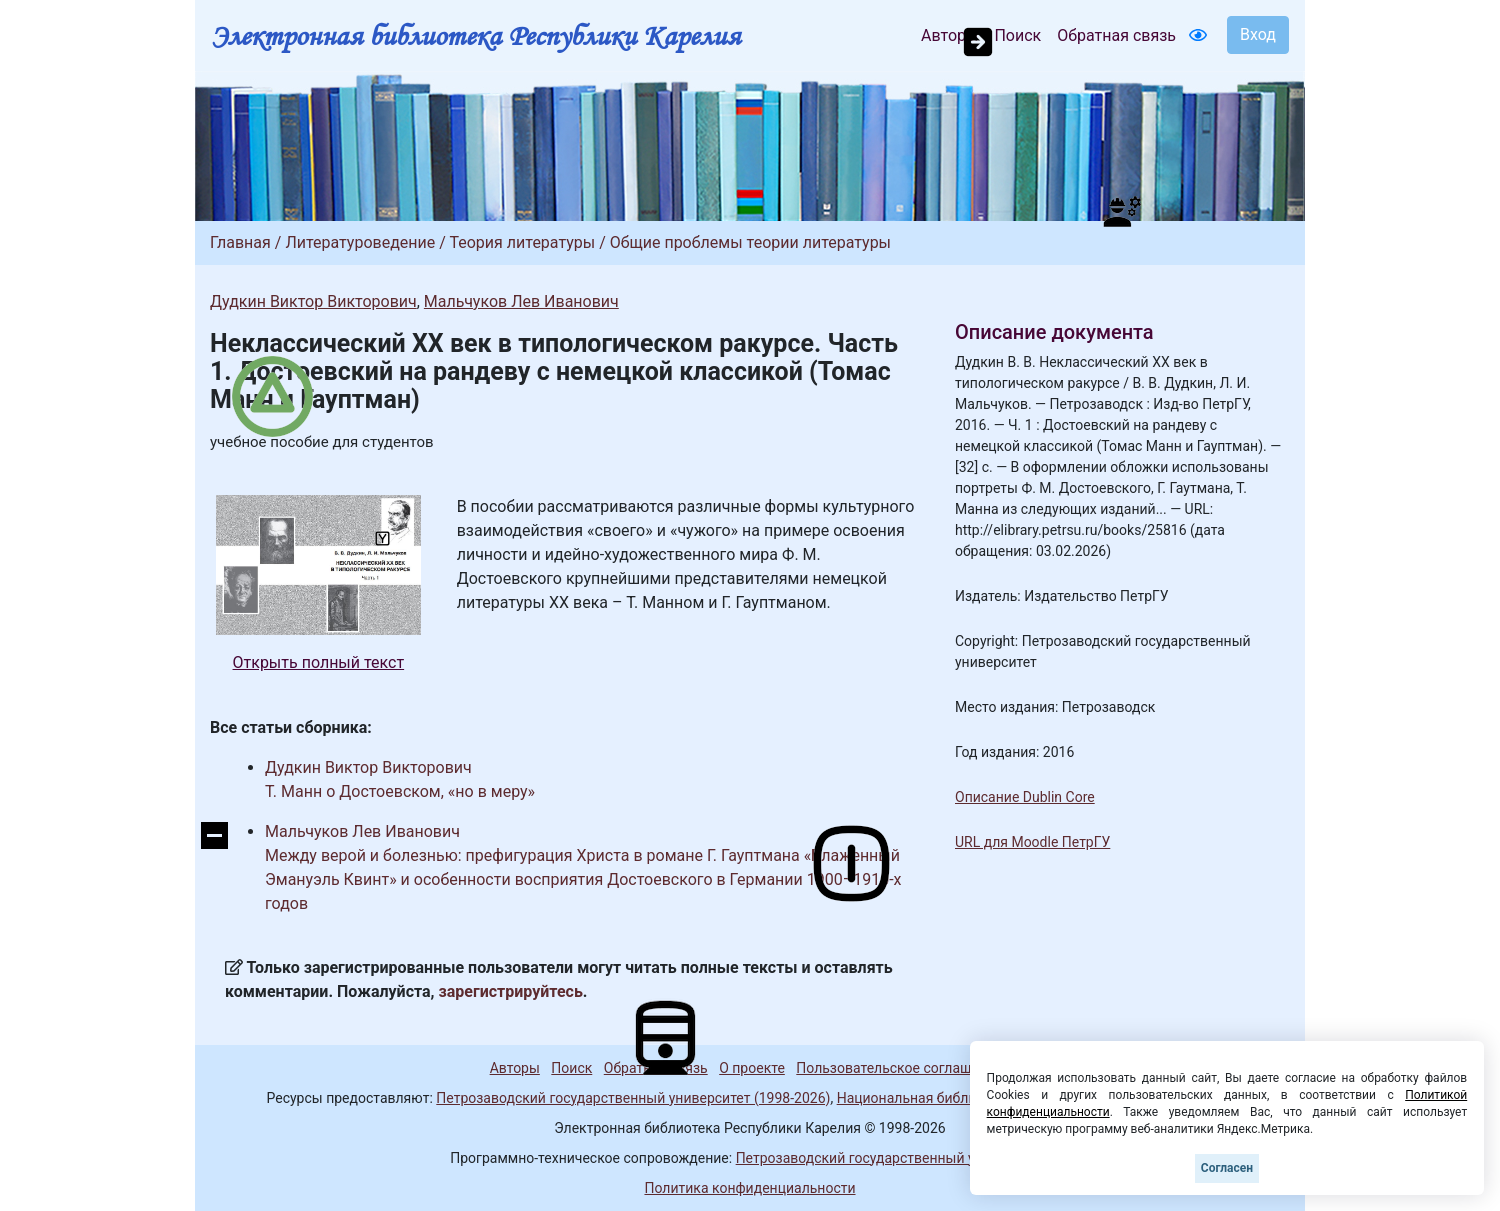 The height and width of the screenshot is (1211, 1500). Describe the element at coordinates (272, 396) in the screenshot. I see `playstation triangle button symbol` at that location.